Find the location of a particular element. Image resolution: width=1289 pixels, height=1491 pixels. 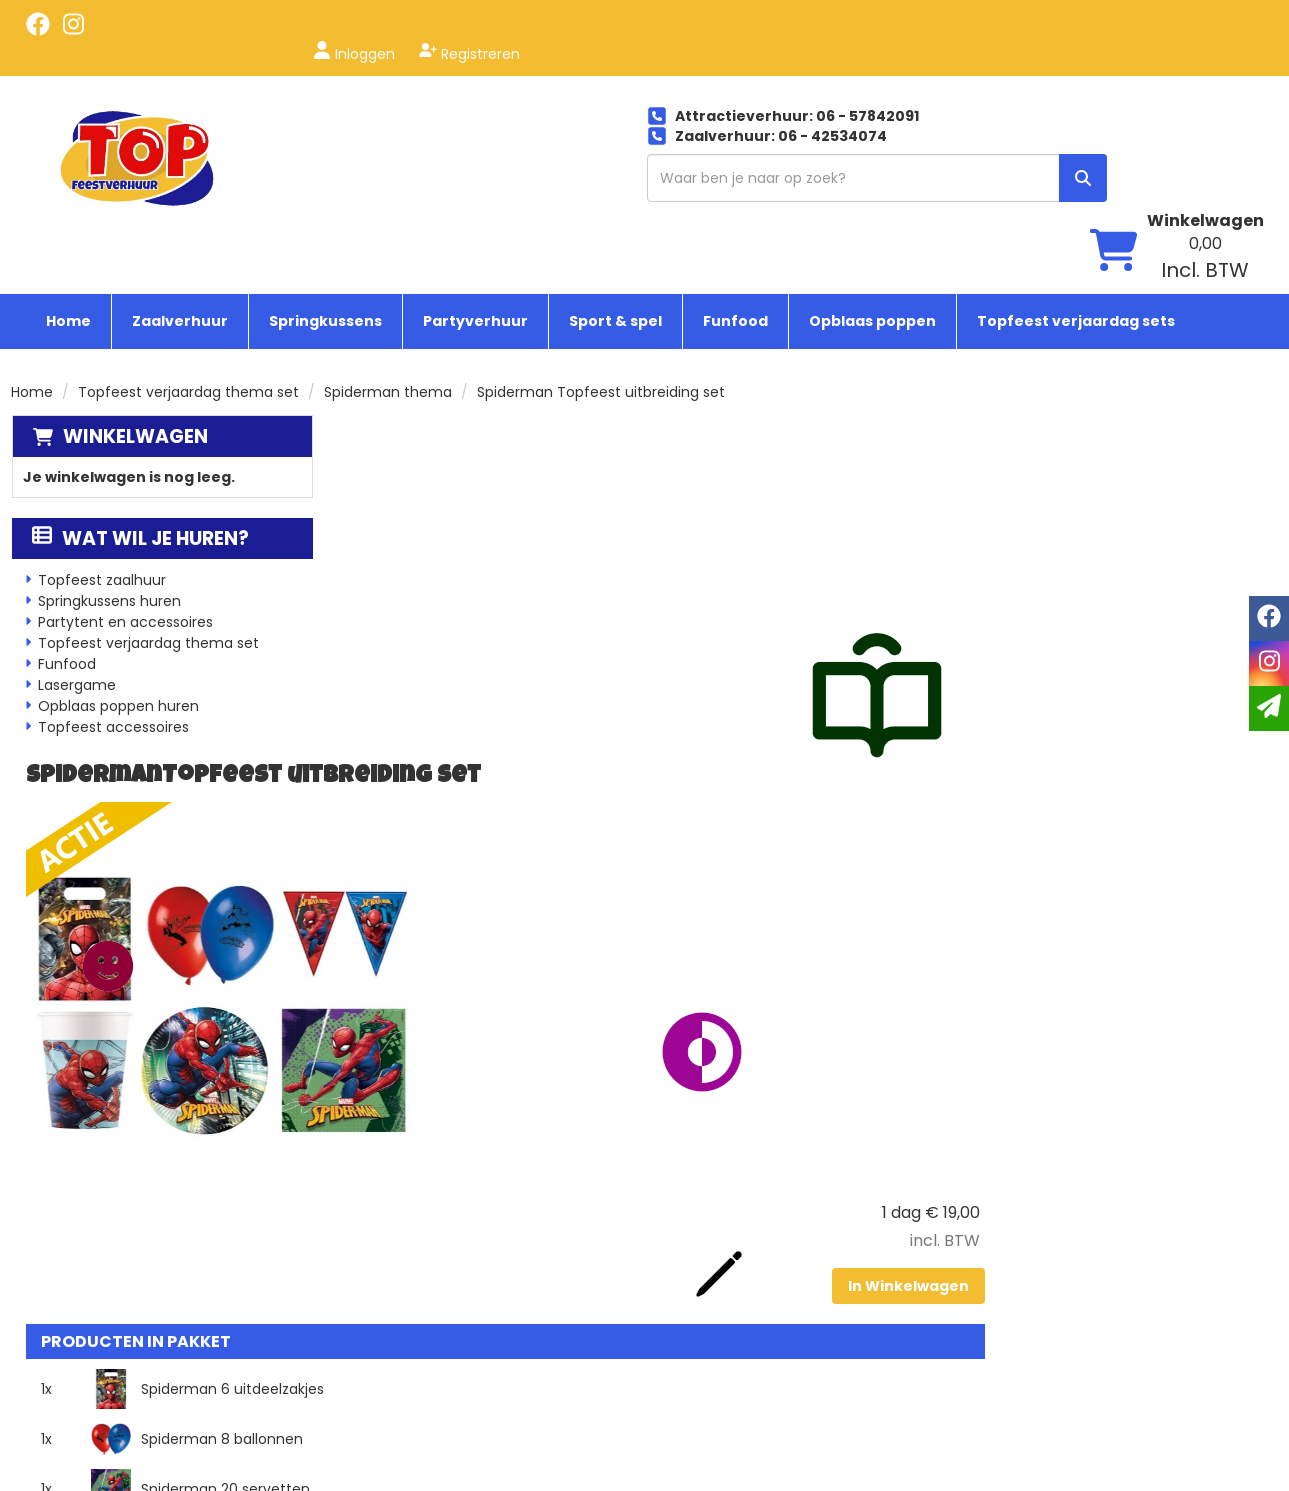

access your contacts or address book is located at coordinates (877, 693).